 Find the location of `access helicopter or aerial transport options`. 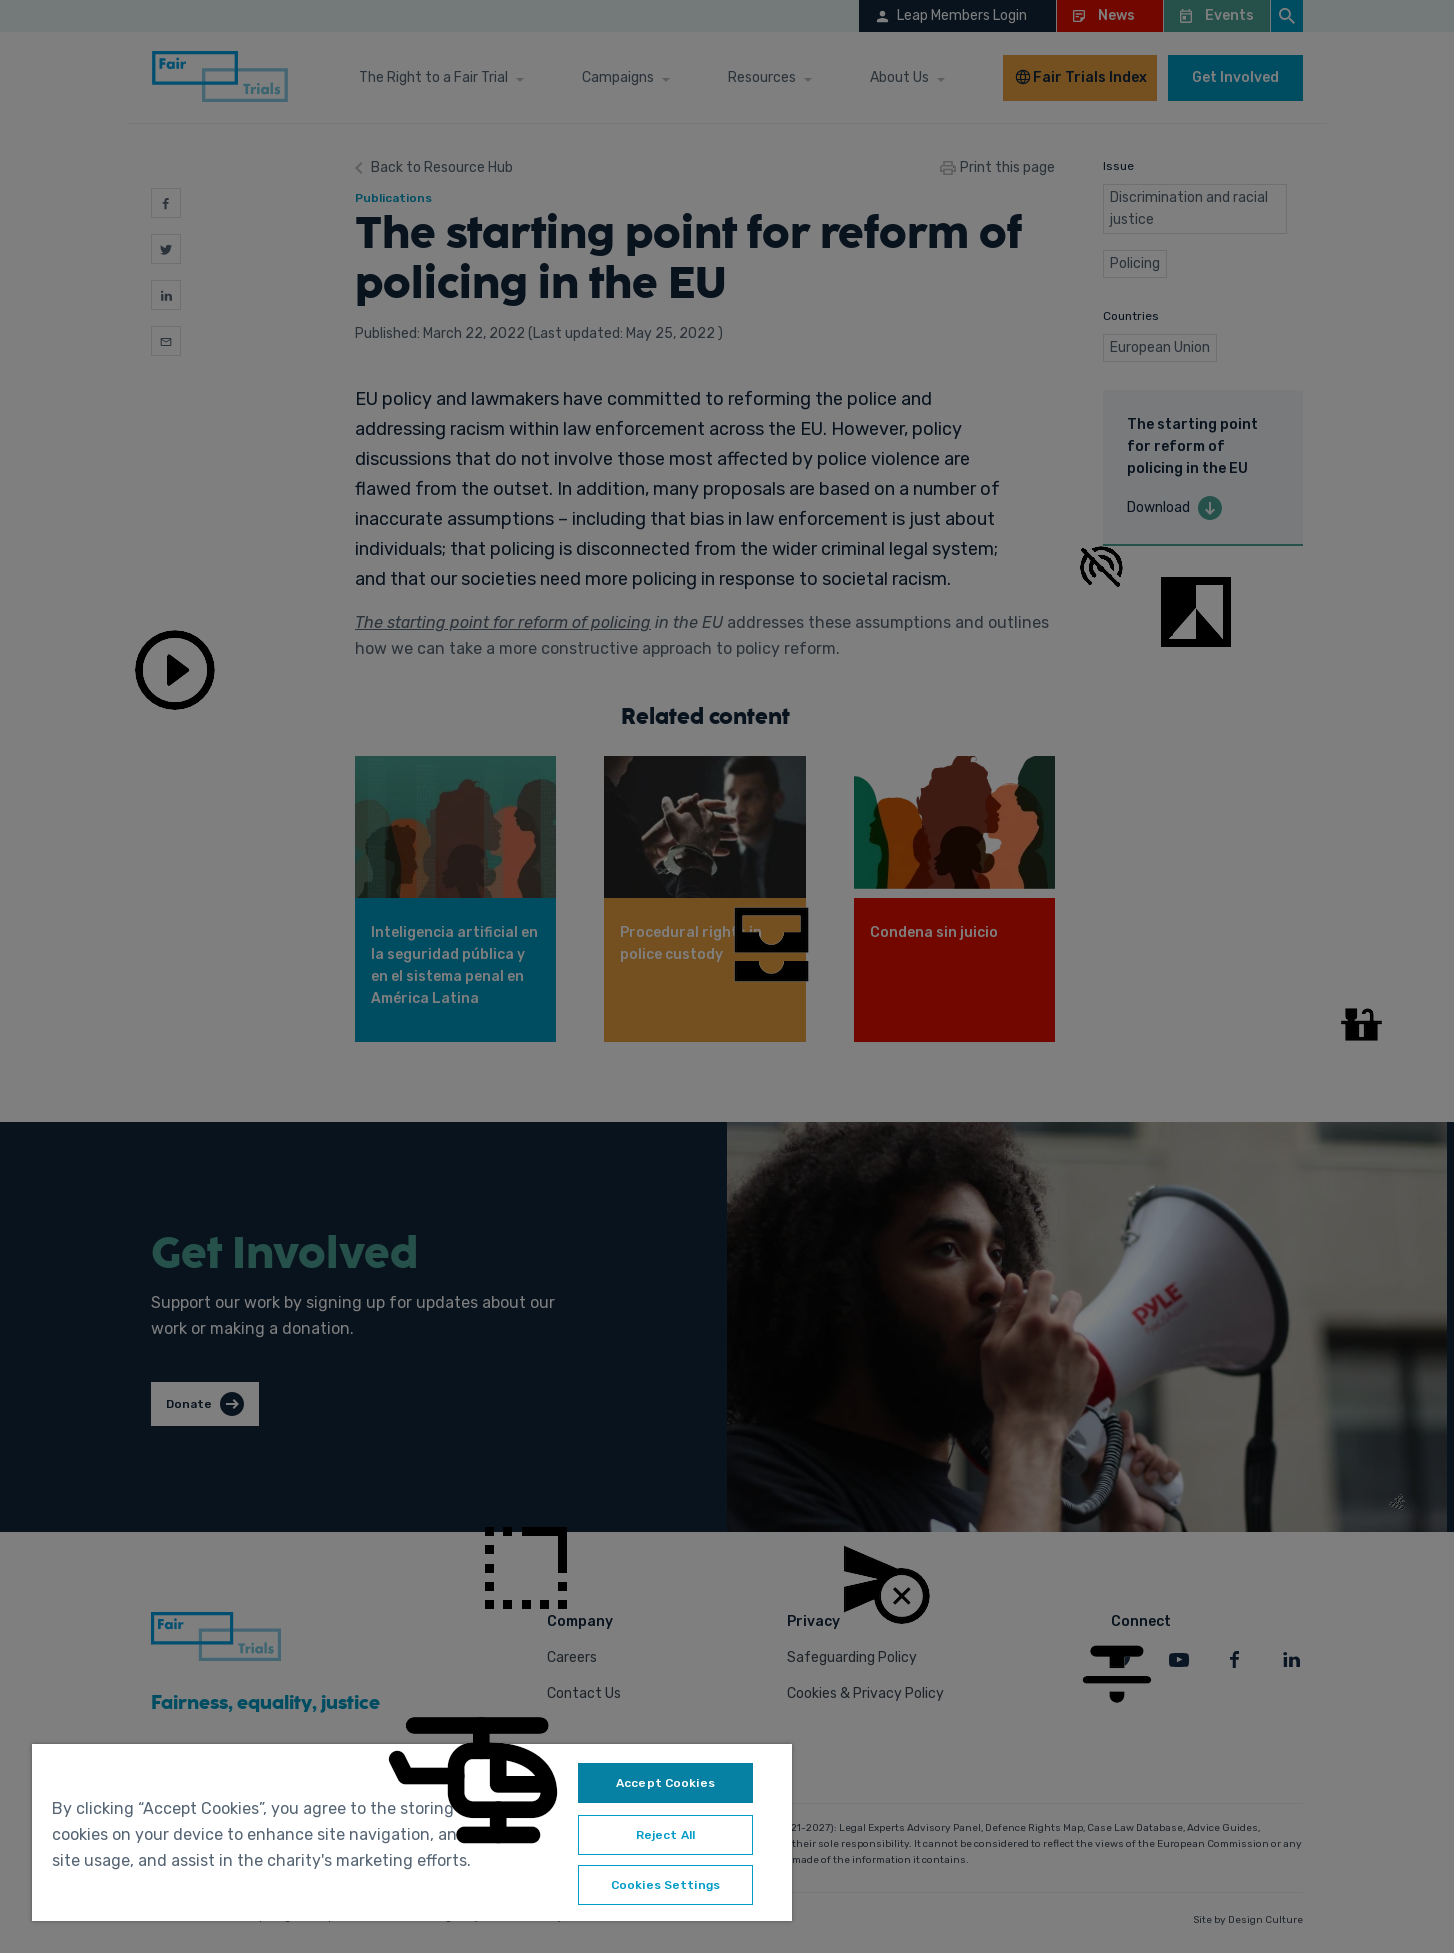

access helicopter or aerial transport options is located at coordinates (473, 1776).